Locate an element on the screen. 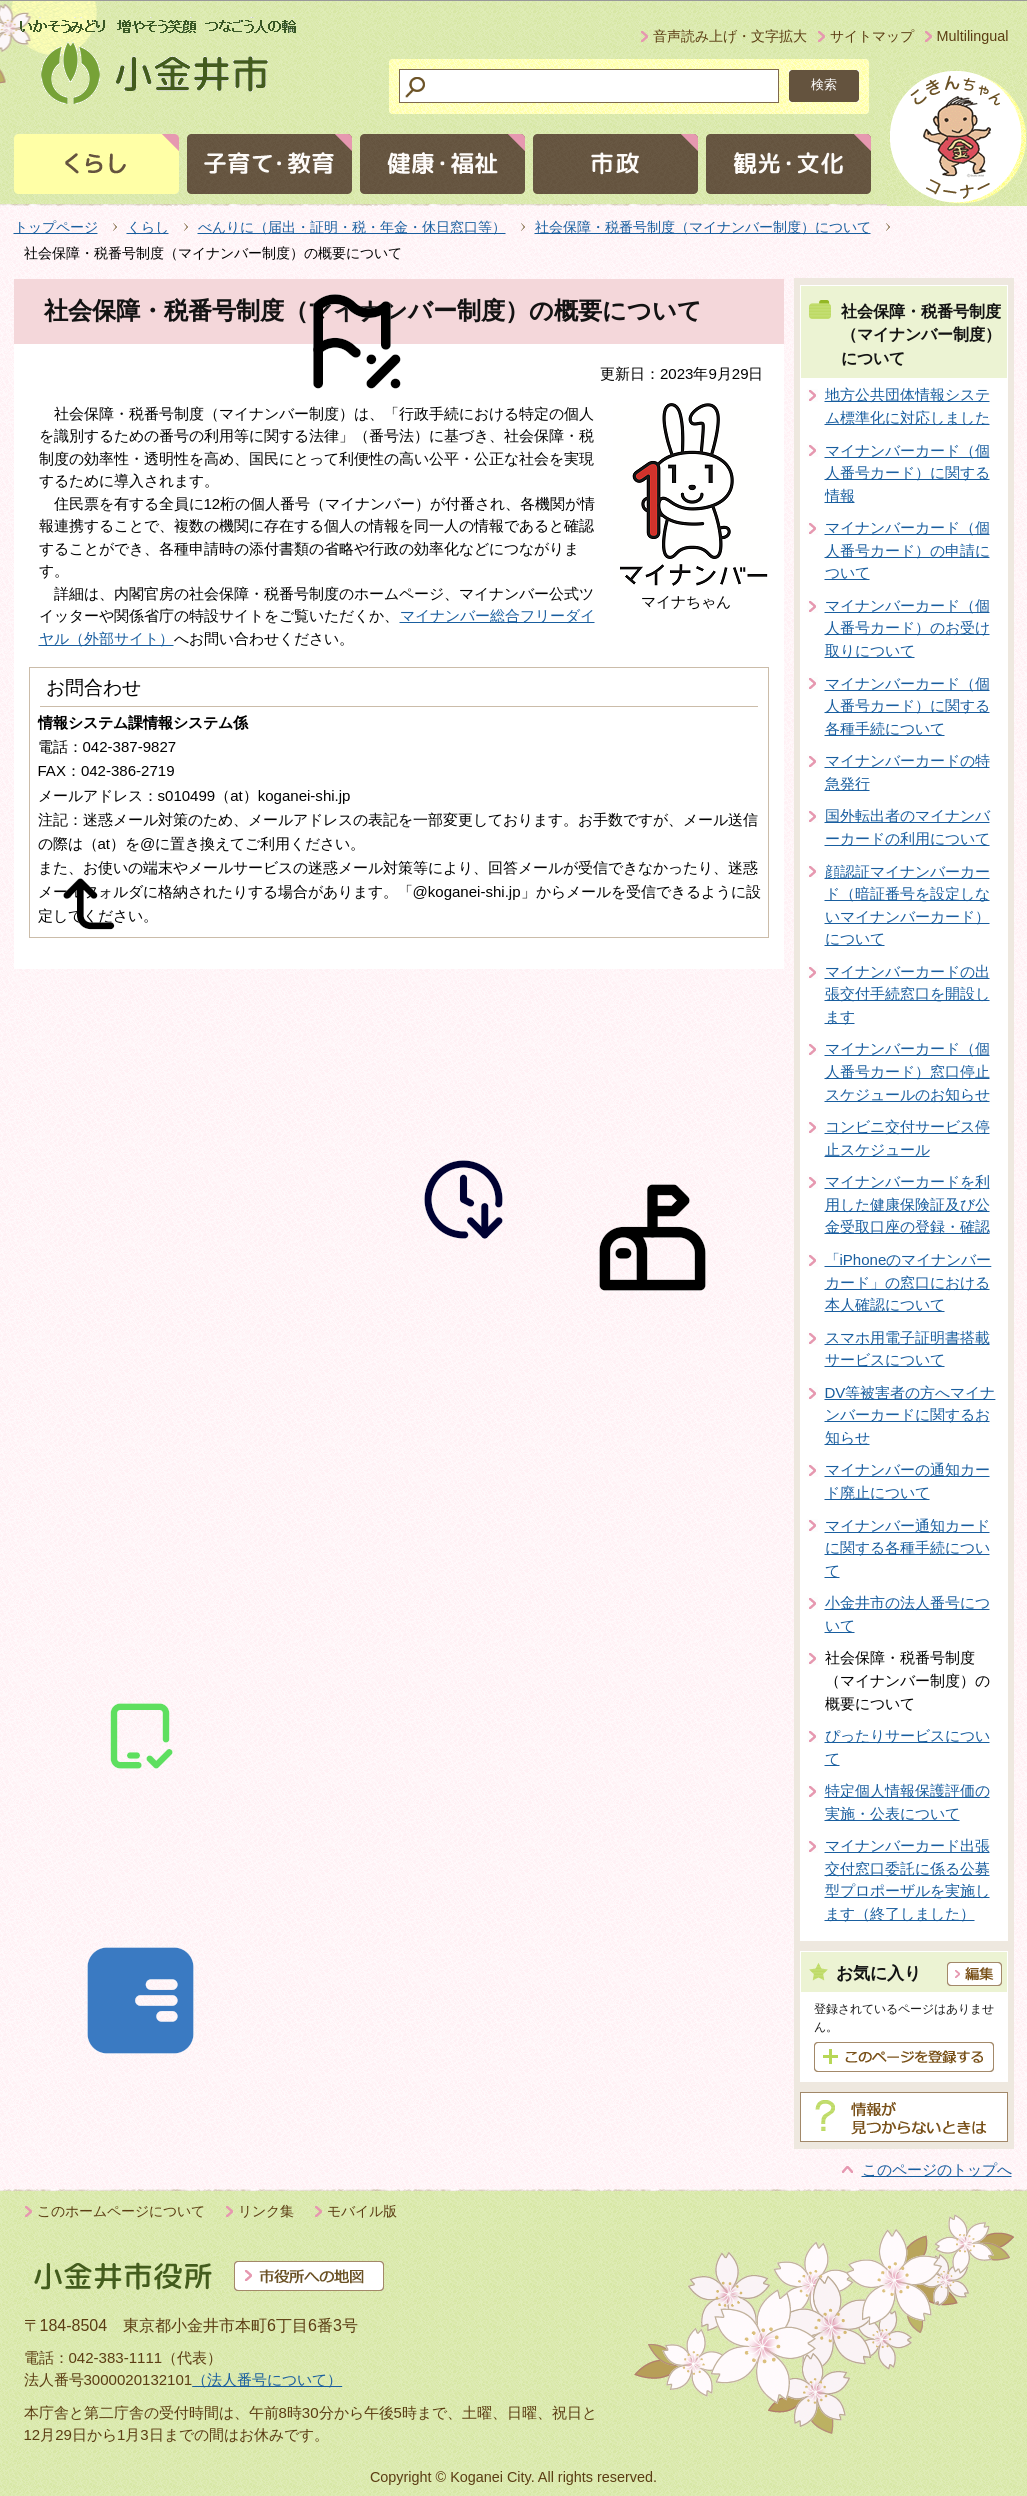  go back and up to previous level is located at coordinates (90, 905).